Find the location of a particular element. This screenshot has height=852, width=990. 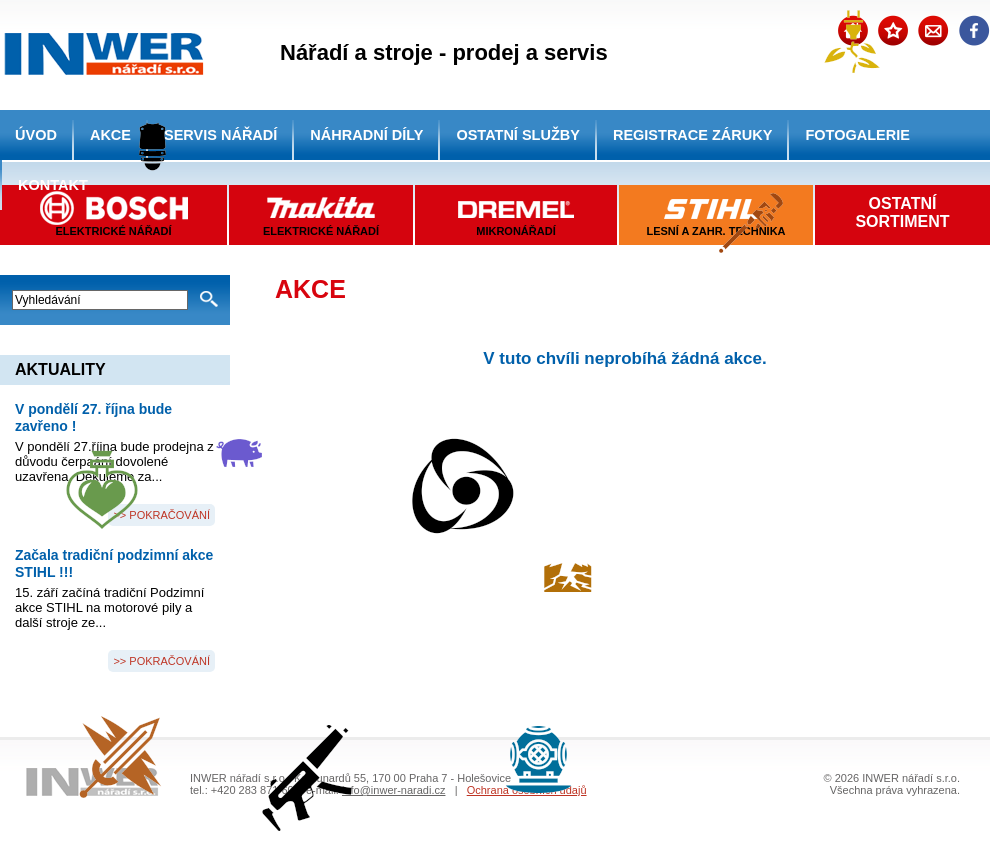

indicates eco-friendly or sustainable energy mode is located at coordinates (853, 40).